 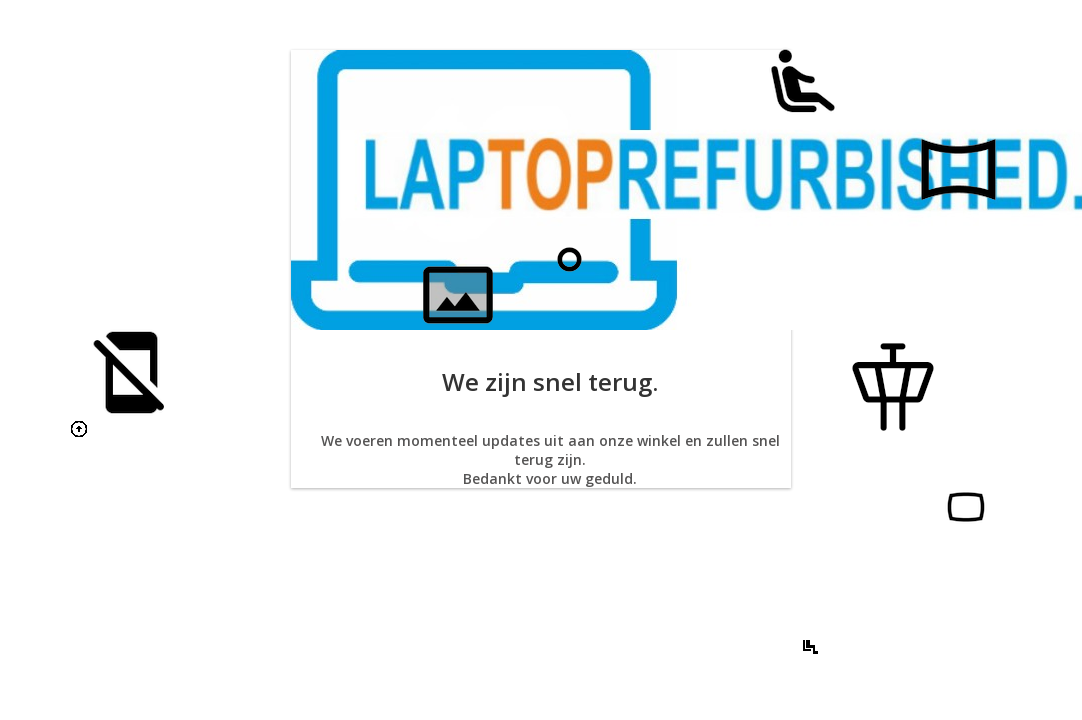 I want to click on access air traffic control features, so click(x=893, y=387).